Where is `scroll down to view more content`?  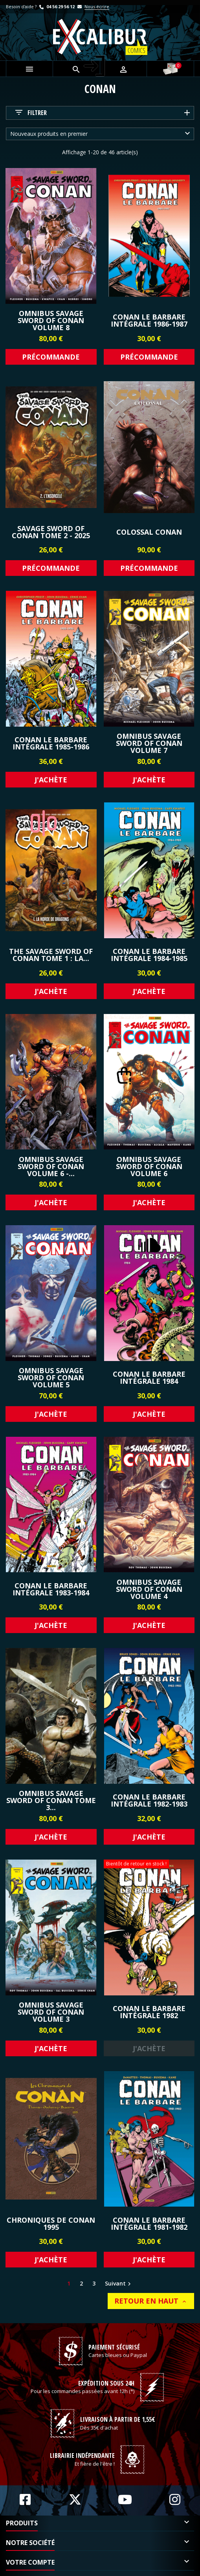 scroll down to view more content is located at coordinates (15, 1733).